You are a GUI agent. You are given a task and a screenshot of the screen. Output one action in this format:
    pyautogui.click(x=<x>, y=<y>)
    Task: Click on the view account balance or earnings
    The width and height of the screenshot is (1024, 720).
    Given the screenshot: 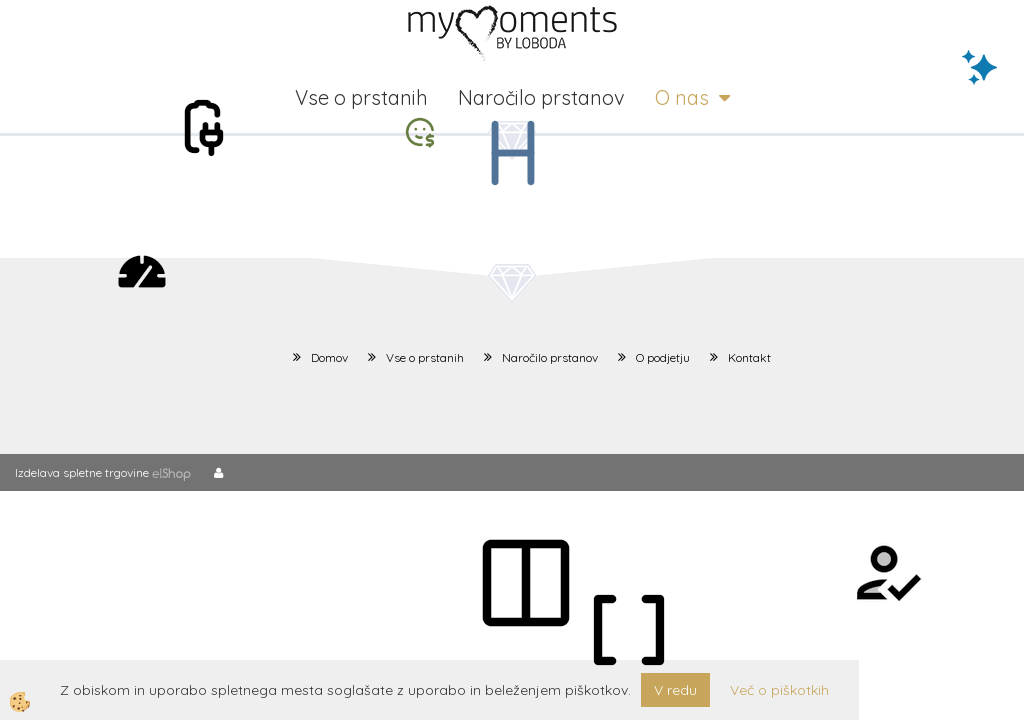 What is the action you would take?
    pyautogui.click(x=420, y=132)
    